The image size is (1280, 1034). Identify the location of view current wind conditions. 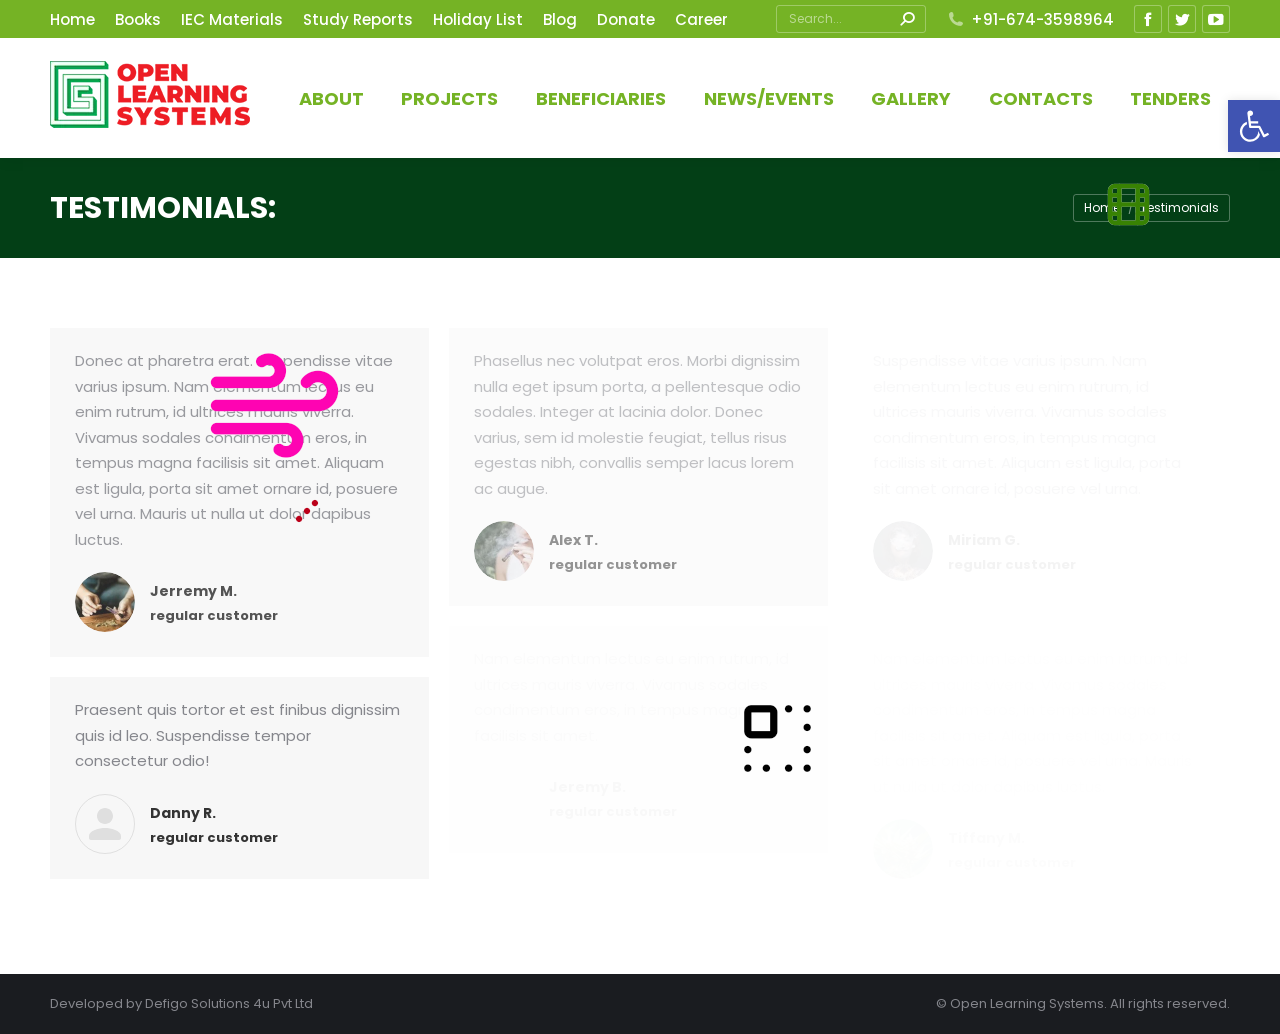
(274, 405).